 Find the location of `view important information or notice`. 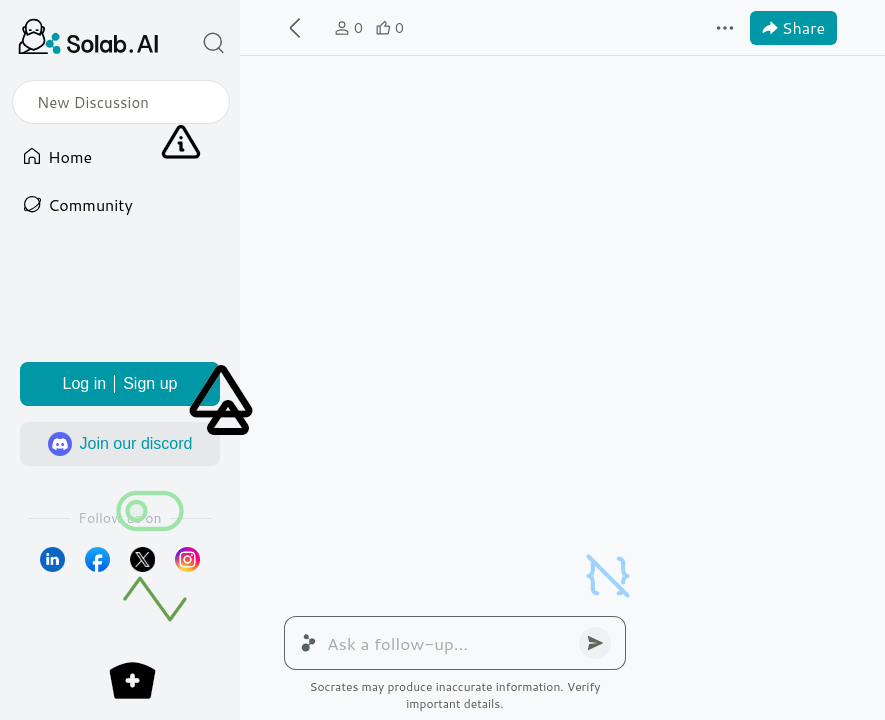

view important information or notice is located at coordinates (181, 143).